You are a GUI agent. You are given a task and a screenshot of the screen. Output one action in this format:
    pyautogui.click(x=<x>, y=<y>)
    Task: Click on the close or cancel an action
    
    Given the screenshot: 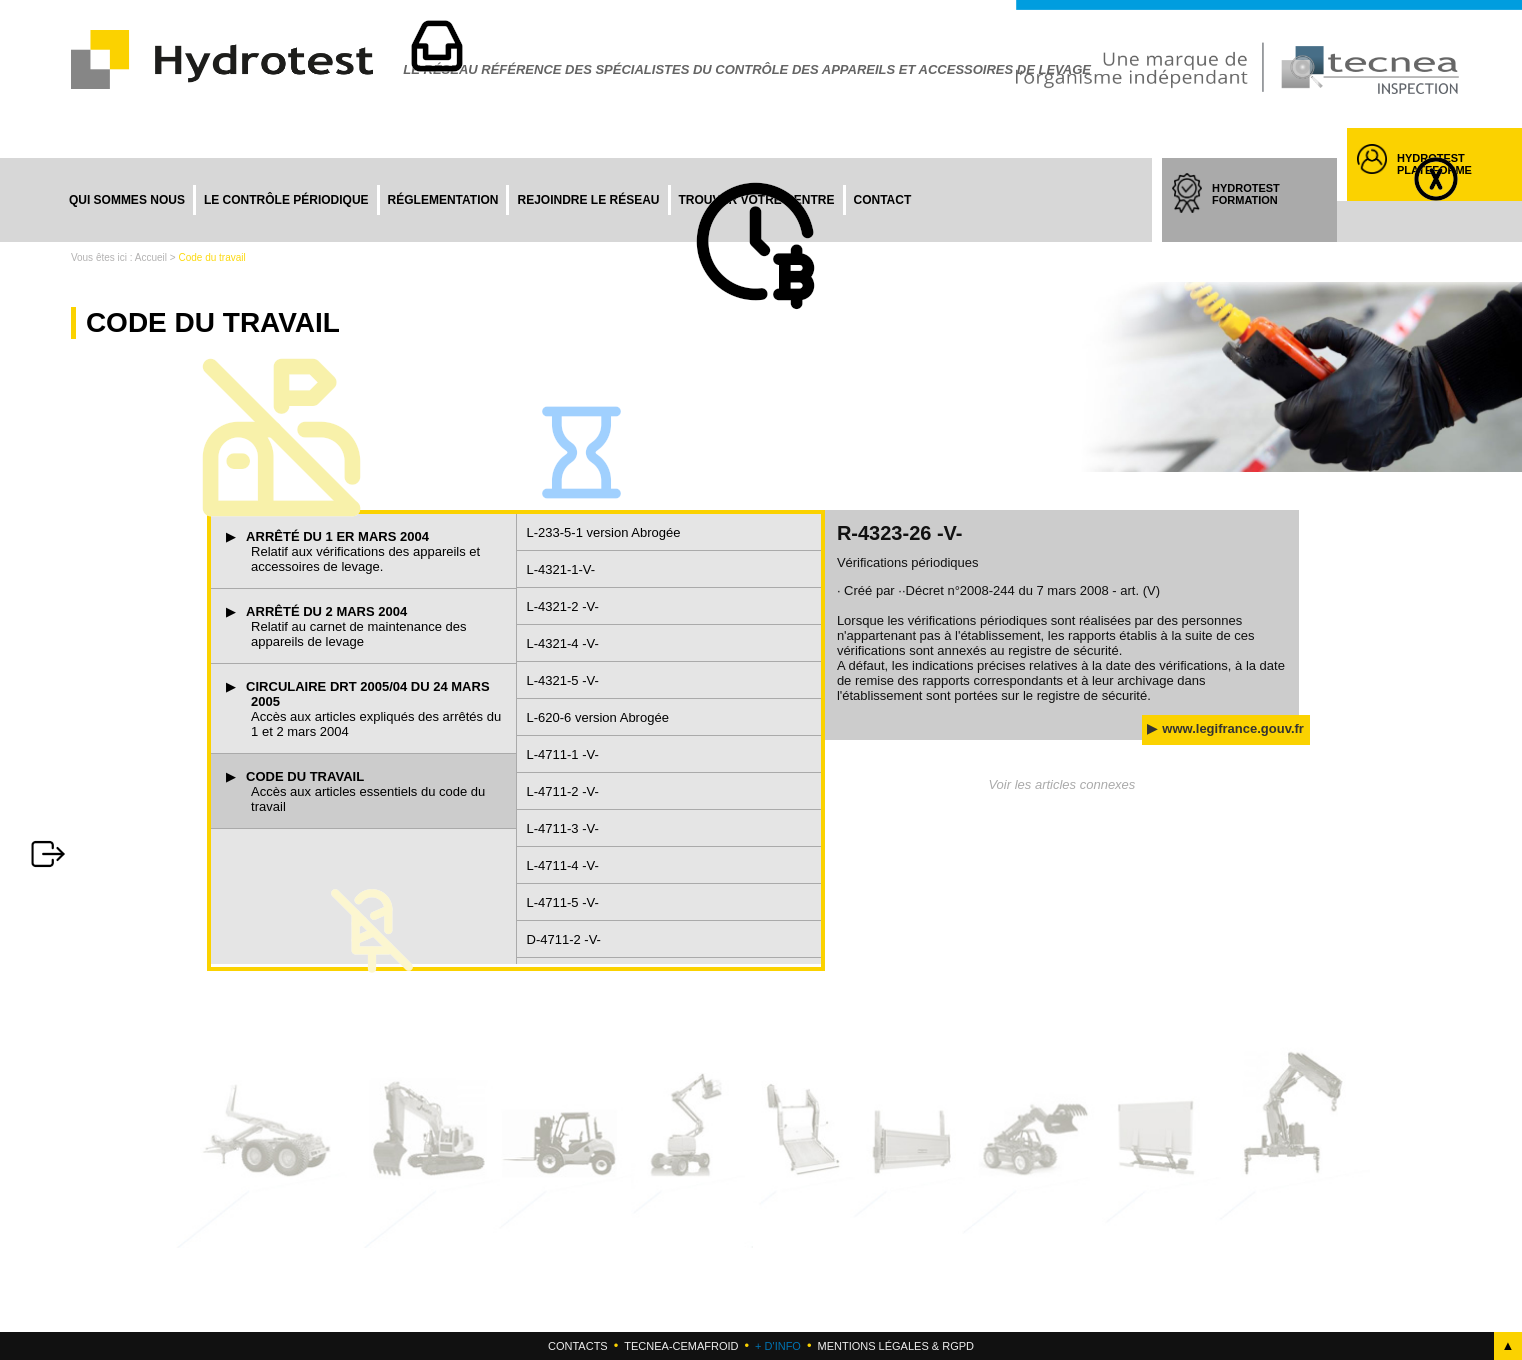 What is the action you would take?
    pyautogui.click(x=1436, y=179)
    